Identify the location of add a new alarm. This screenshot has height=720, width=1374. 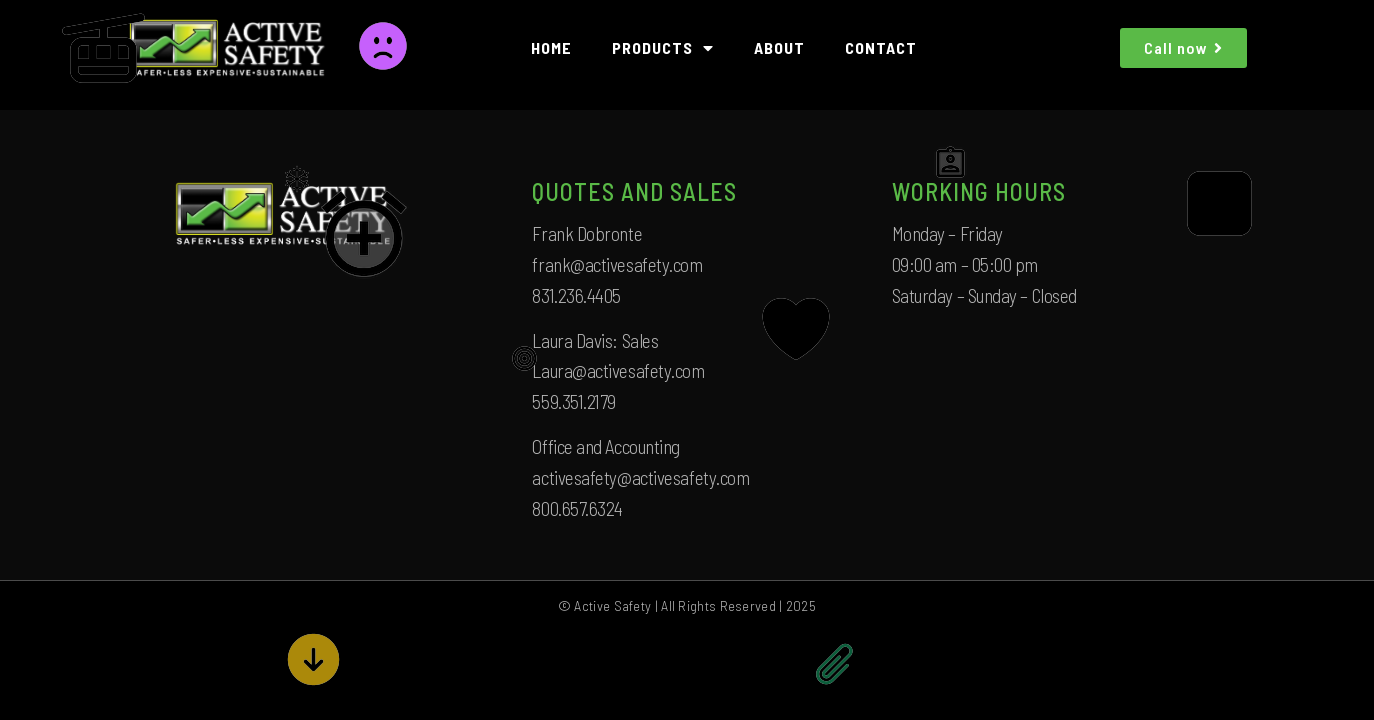
(364, 234).